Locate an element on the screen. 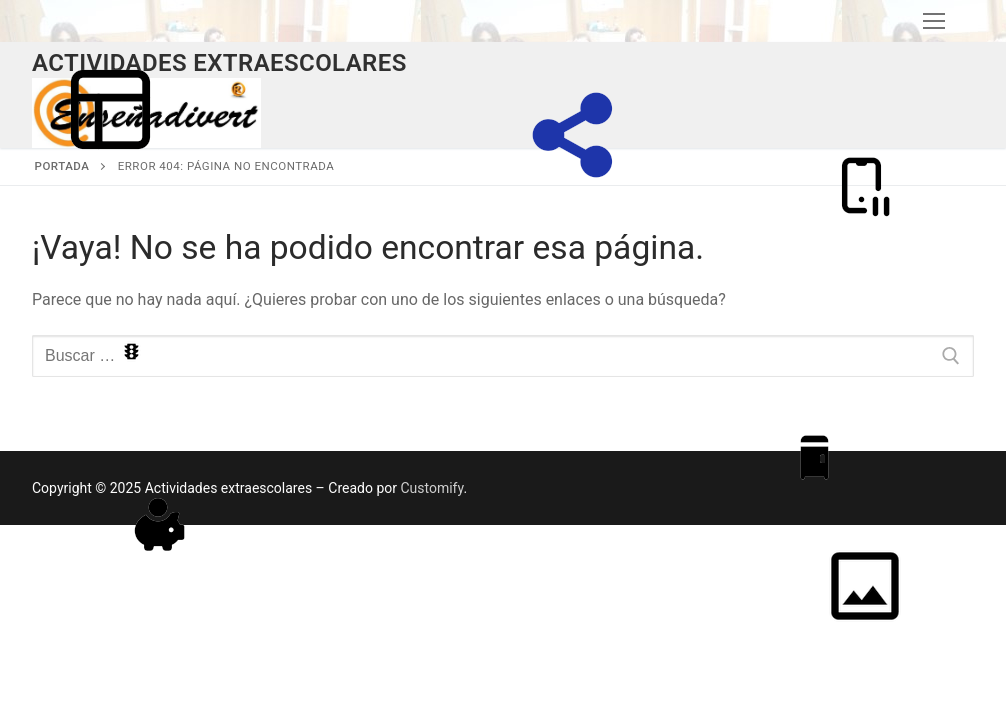  access savings or budget features is located at coordinates (158, 526).